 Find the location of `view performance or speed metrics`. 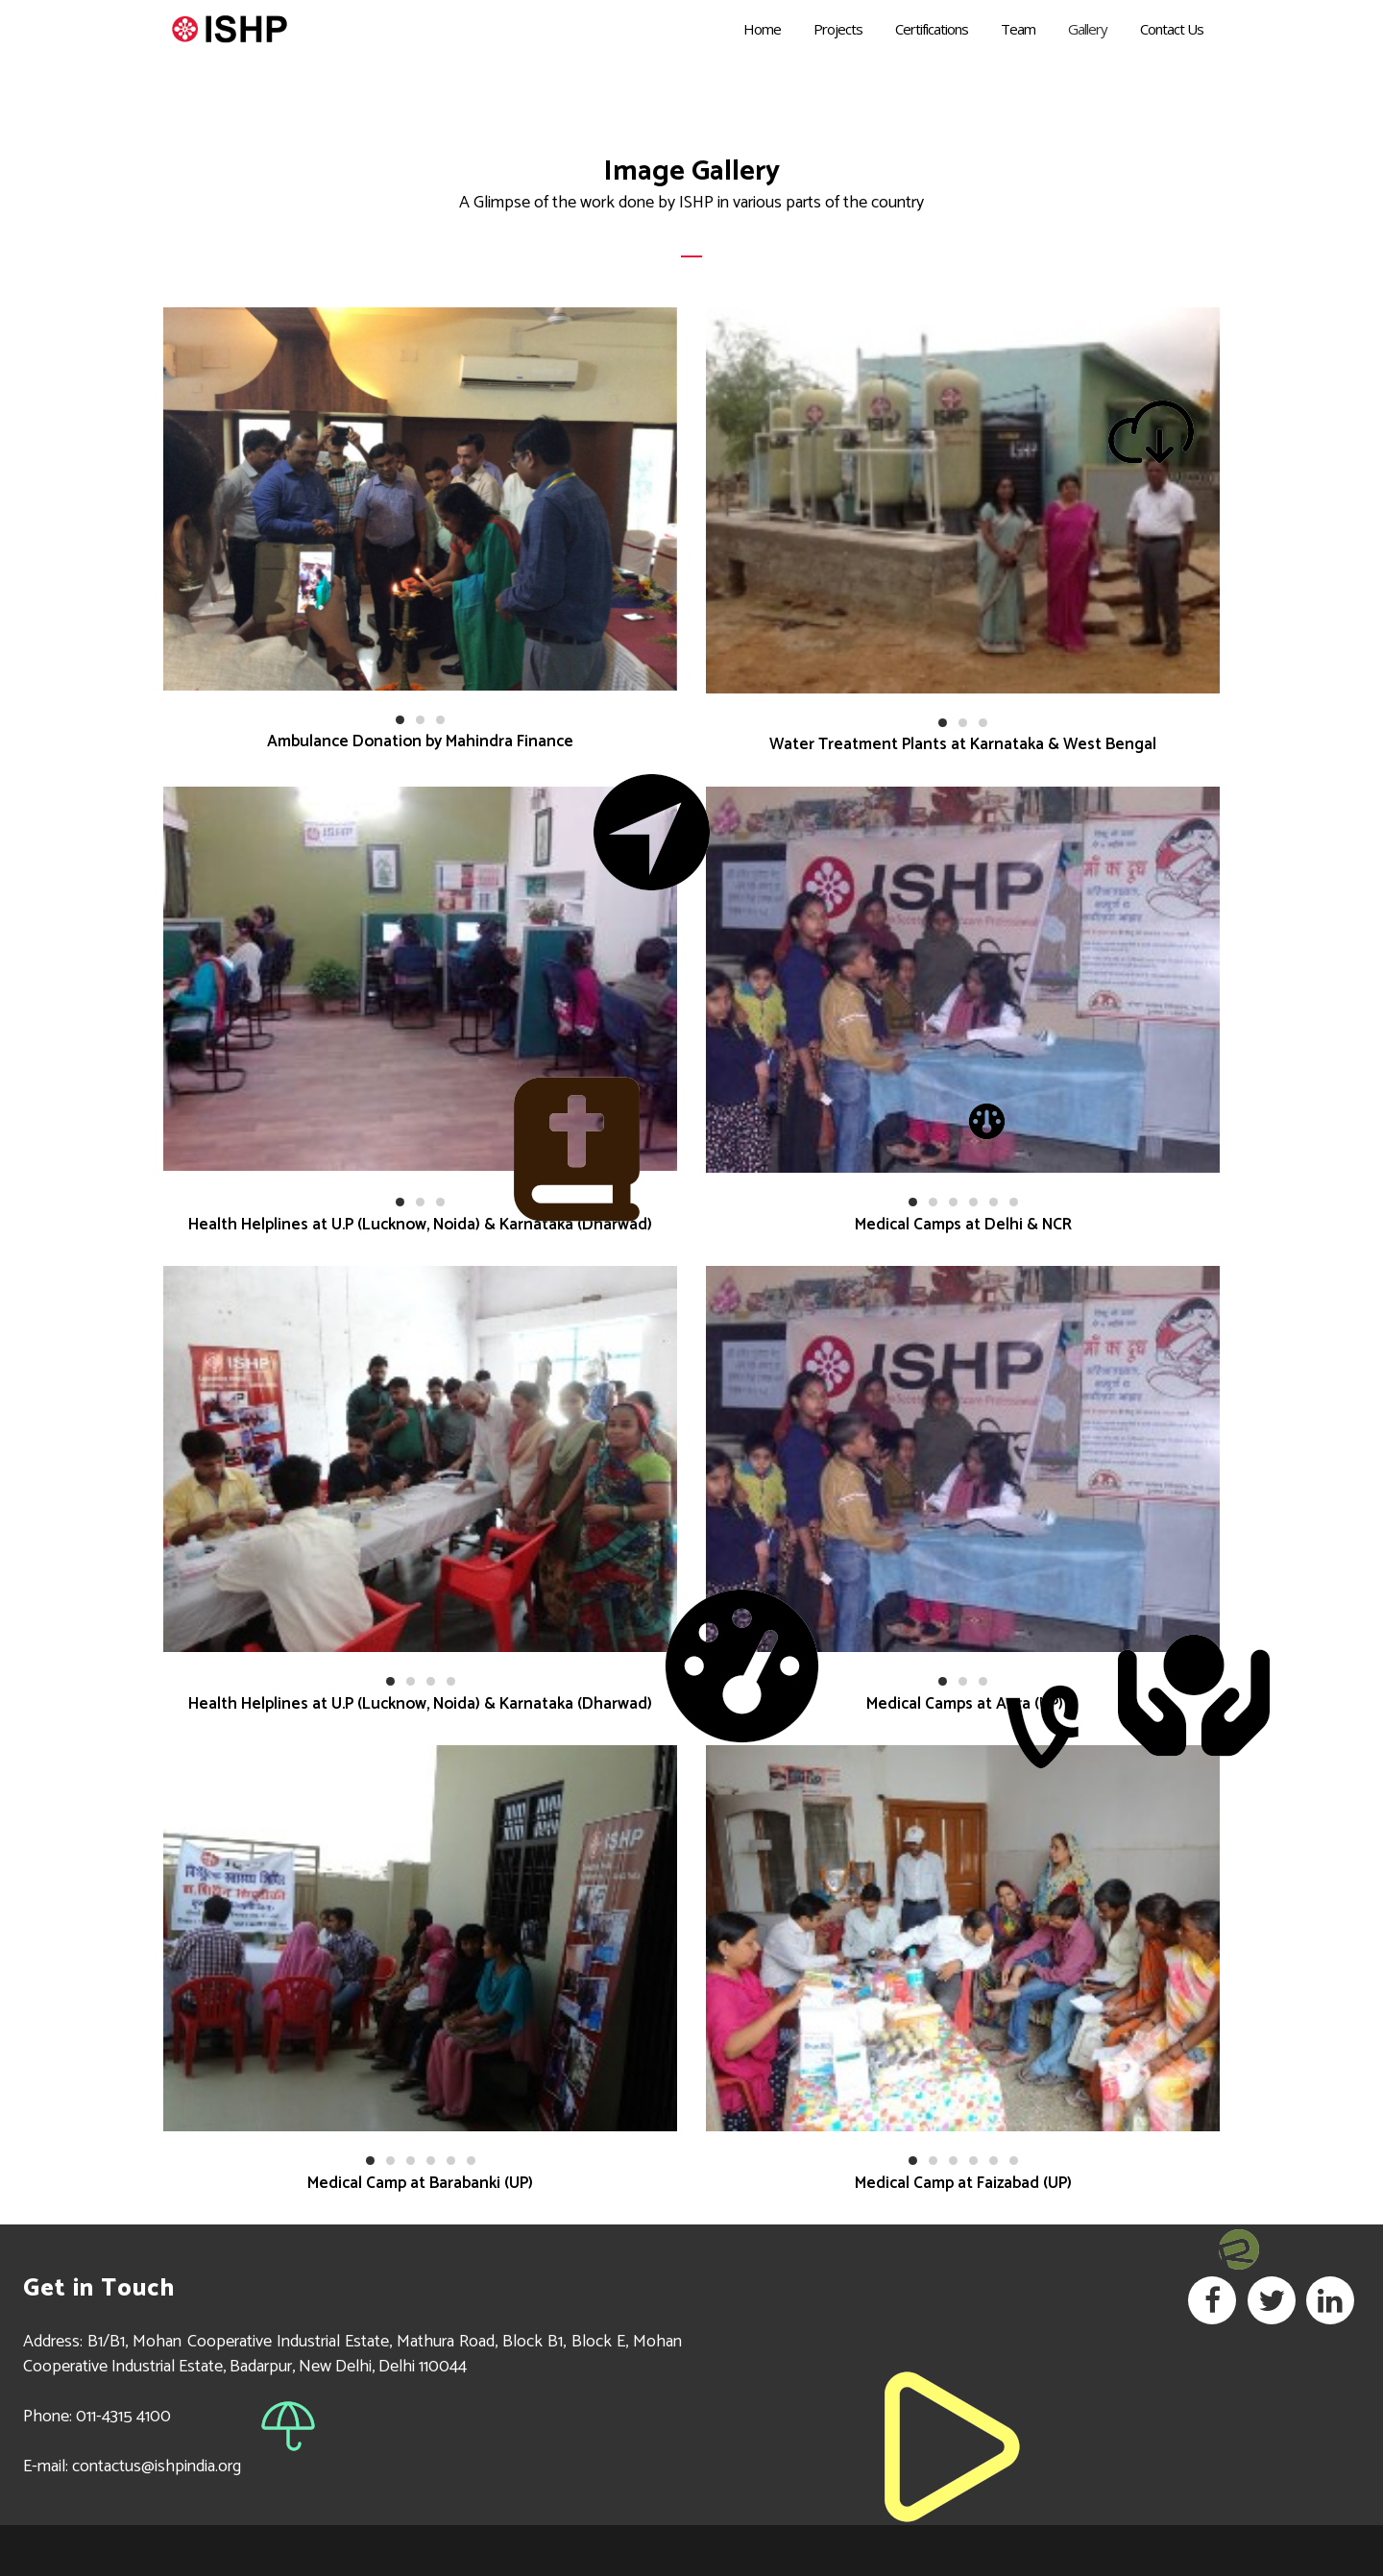

view performance or speed metrics is located at coordinates (741, 1665).